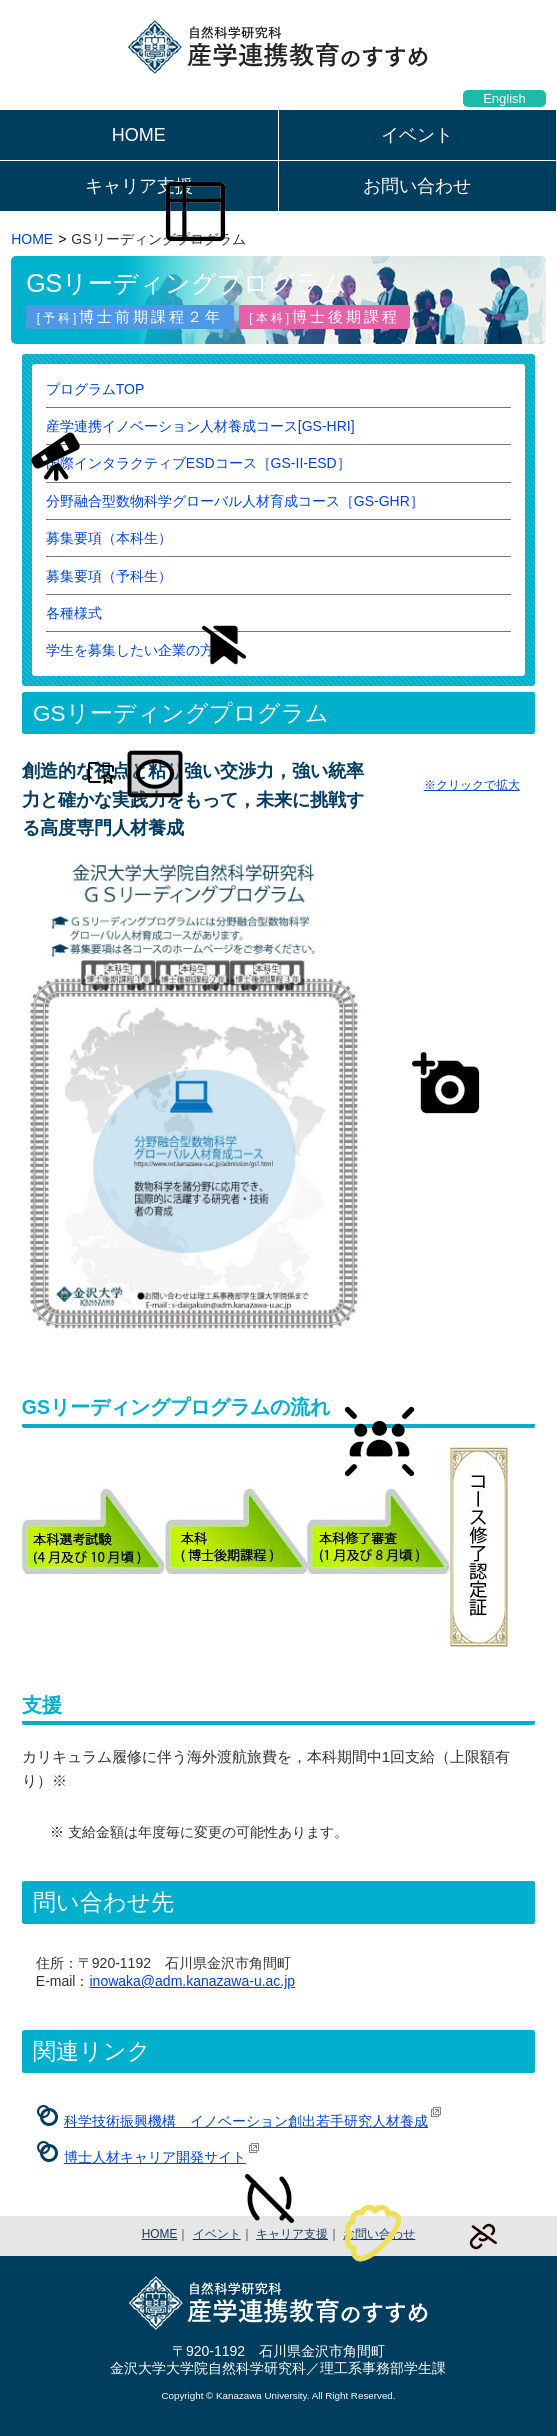 This screenshot has height=2436, width=557. Describe the element at coordinates (55, 456) in the screenshot. I see `explore or discover new content` at that location.